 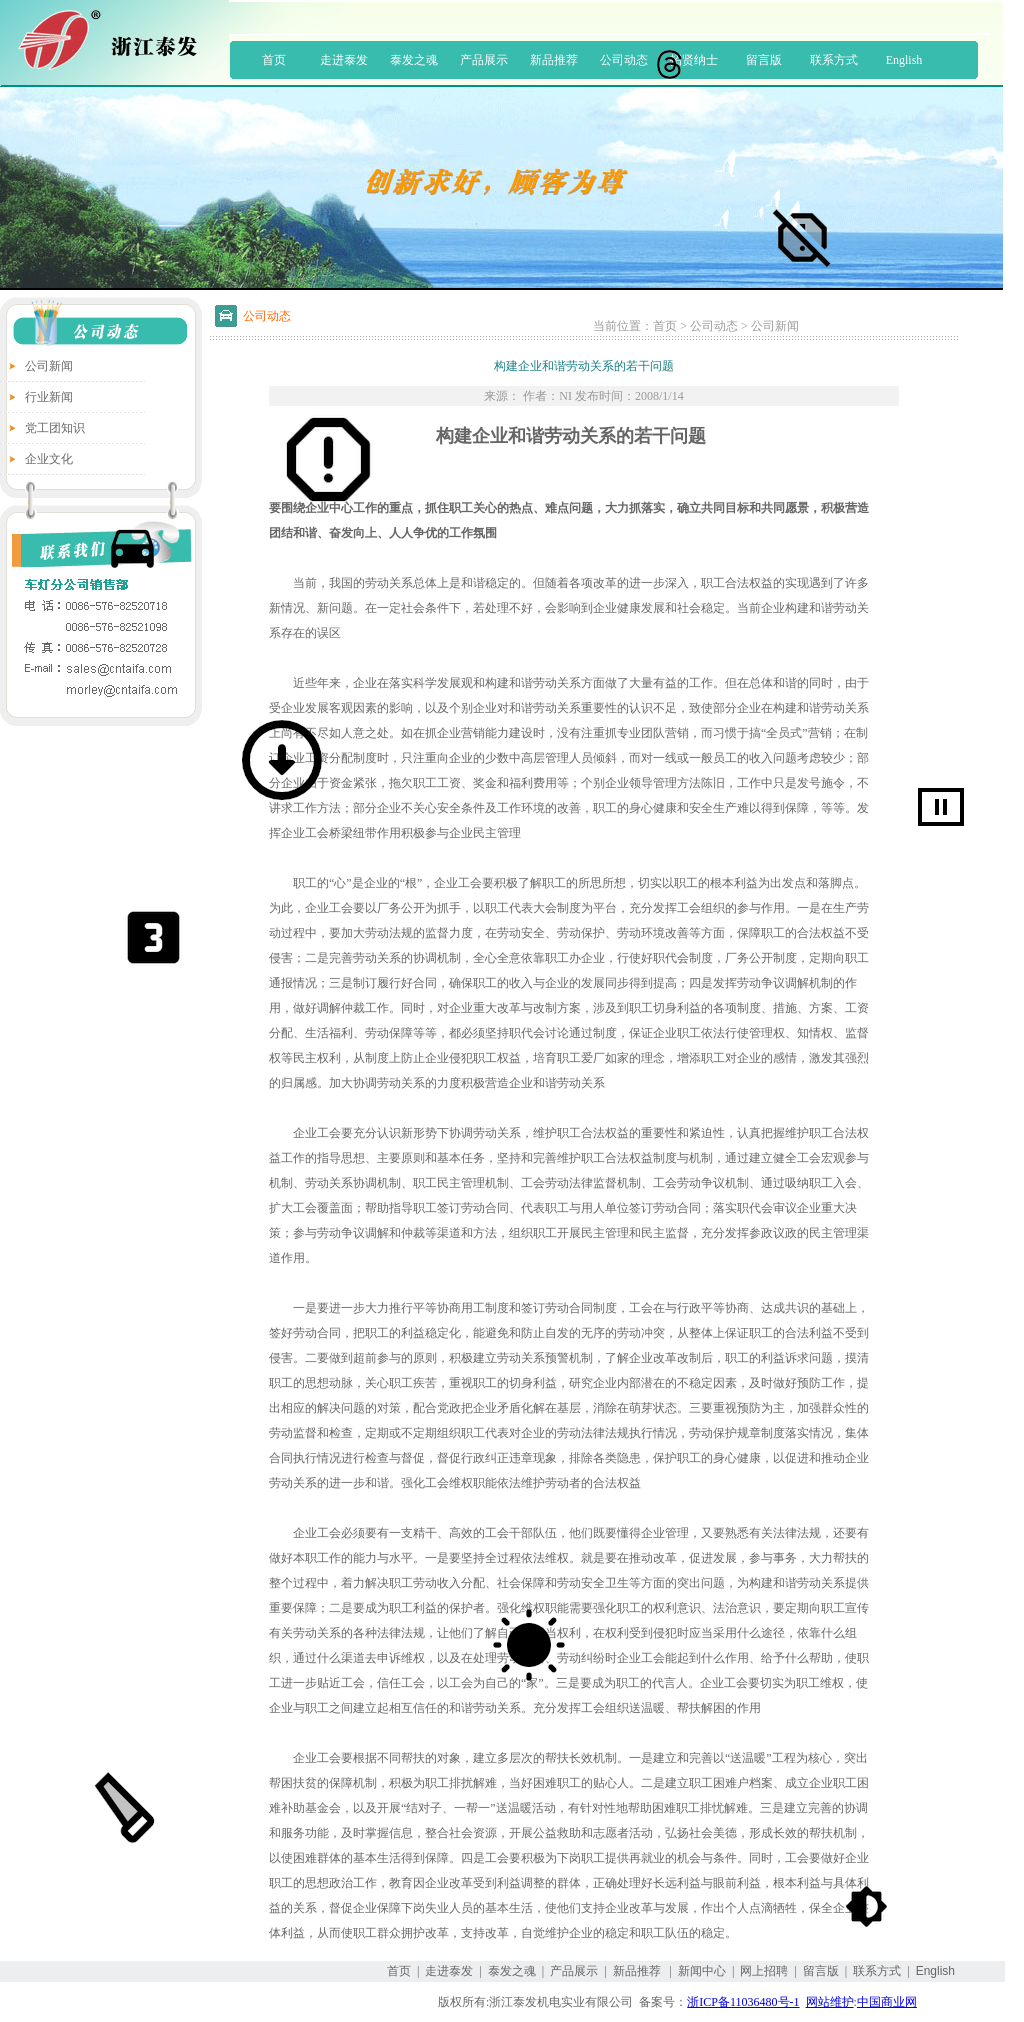 What do you see at coordinates (866, 1906) in the screenshot?
I see `adjust display brightness settings` at bounding box center [866, 1906].